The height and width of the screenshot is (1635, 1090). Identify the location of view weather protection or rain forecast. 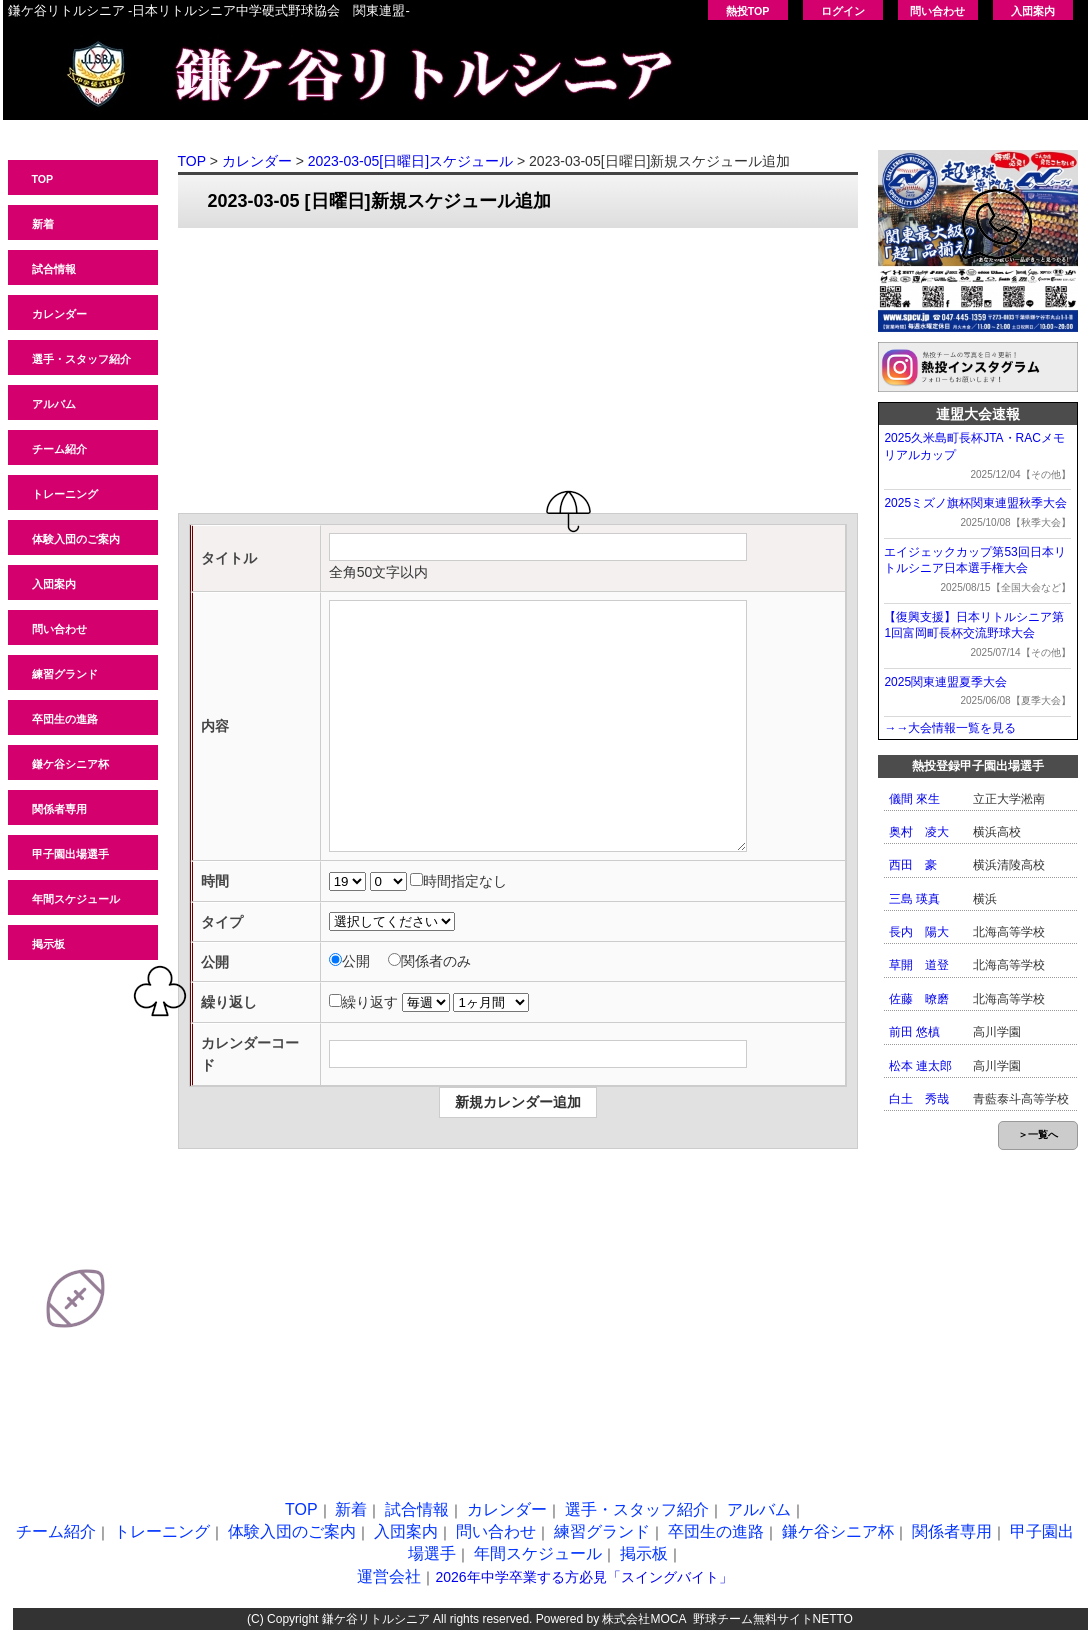
(568, 511).